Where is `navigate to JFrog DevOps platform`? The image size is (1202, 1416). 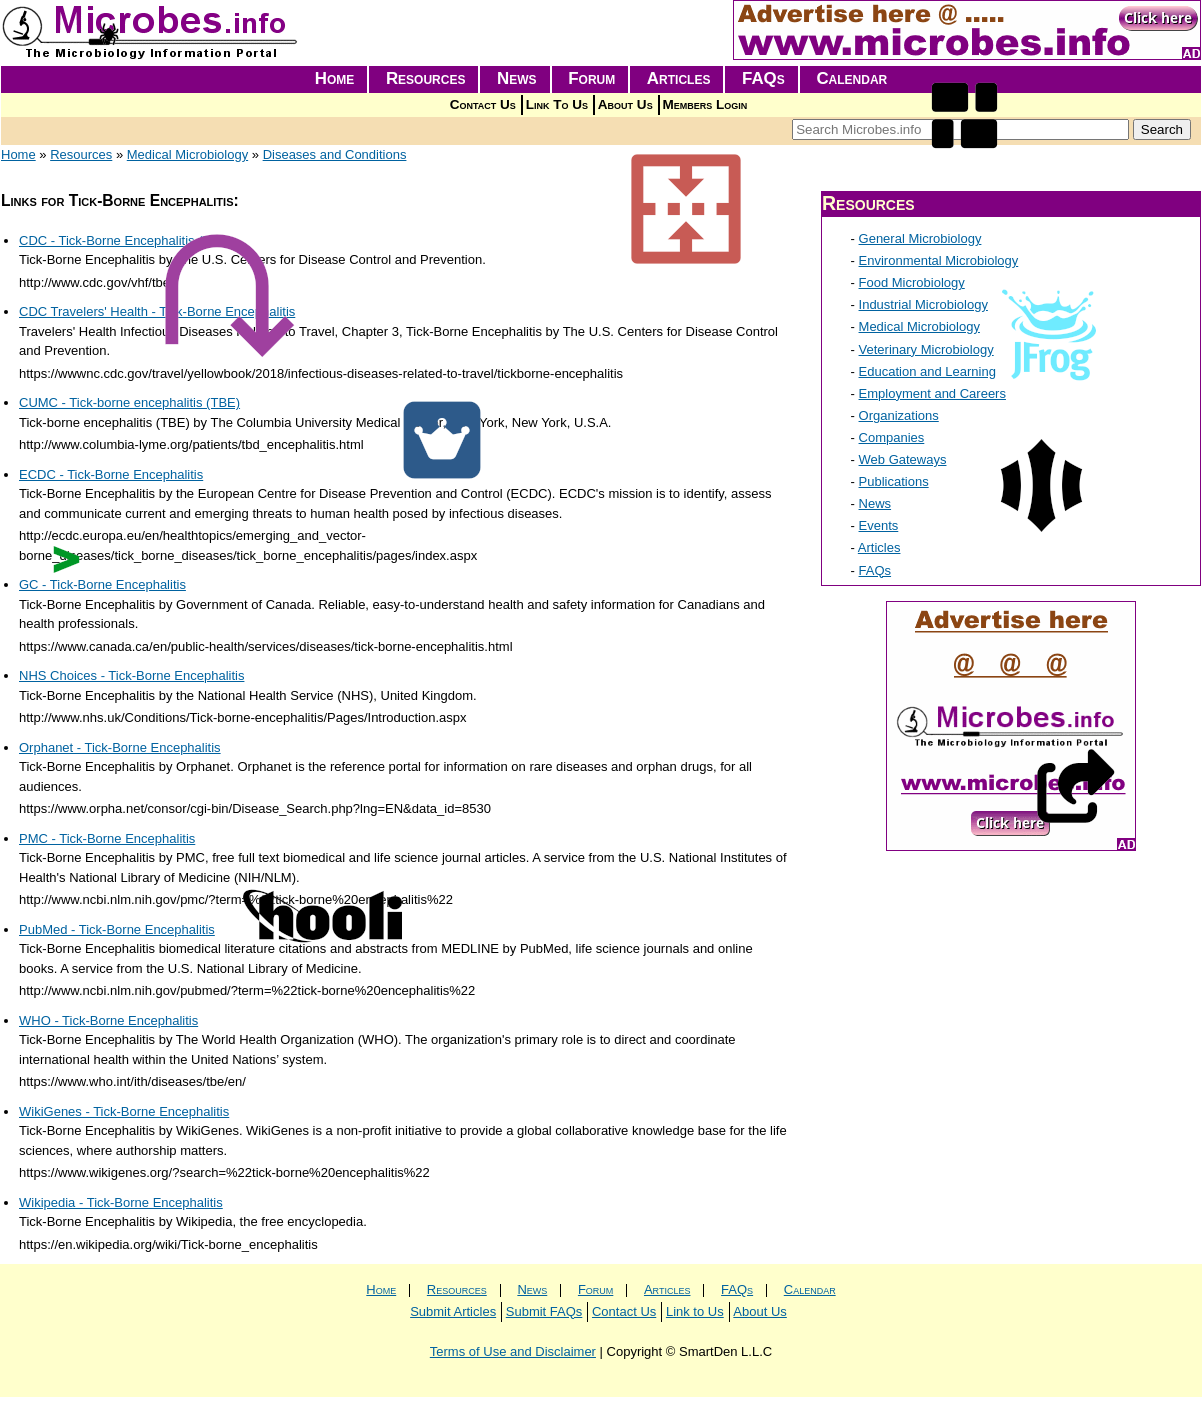 navigate to JFrog DevOps platform is located at coordinates (1049, 335).